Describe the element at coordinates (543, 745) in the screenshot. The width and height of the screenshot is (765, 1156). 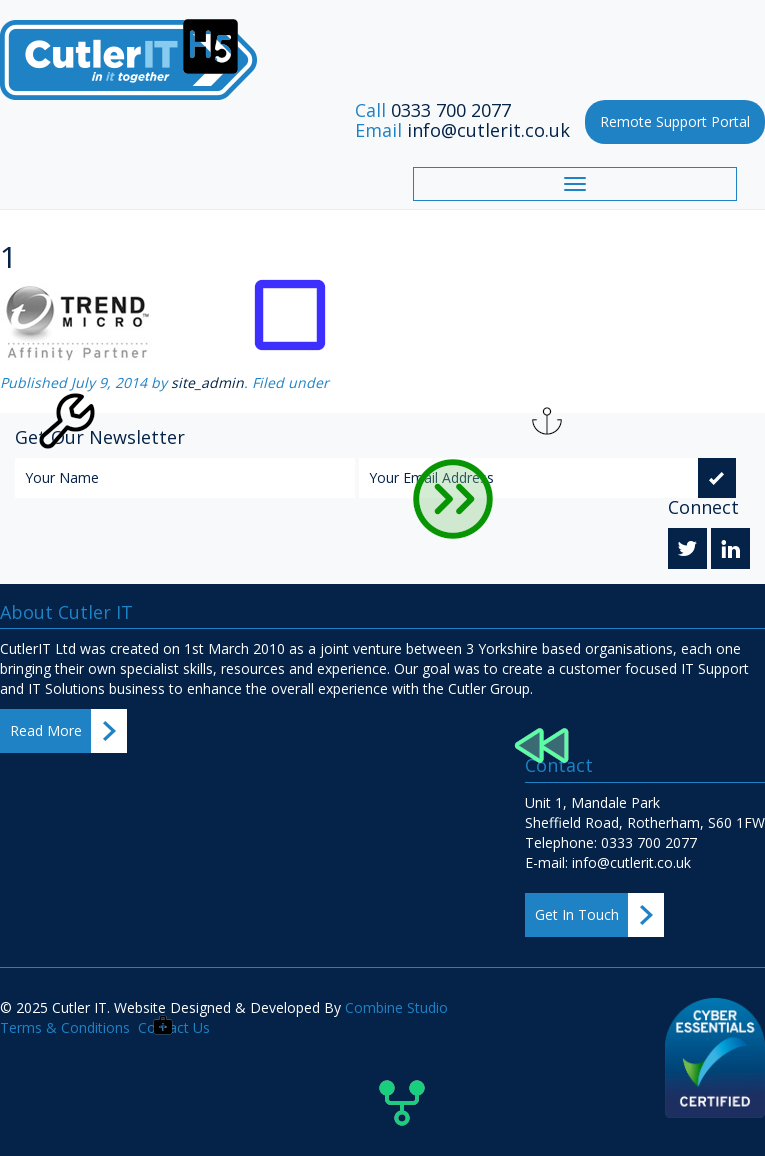
I see `rewind or skip backward in media playback` at that location.